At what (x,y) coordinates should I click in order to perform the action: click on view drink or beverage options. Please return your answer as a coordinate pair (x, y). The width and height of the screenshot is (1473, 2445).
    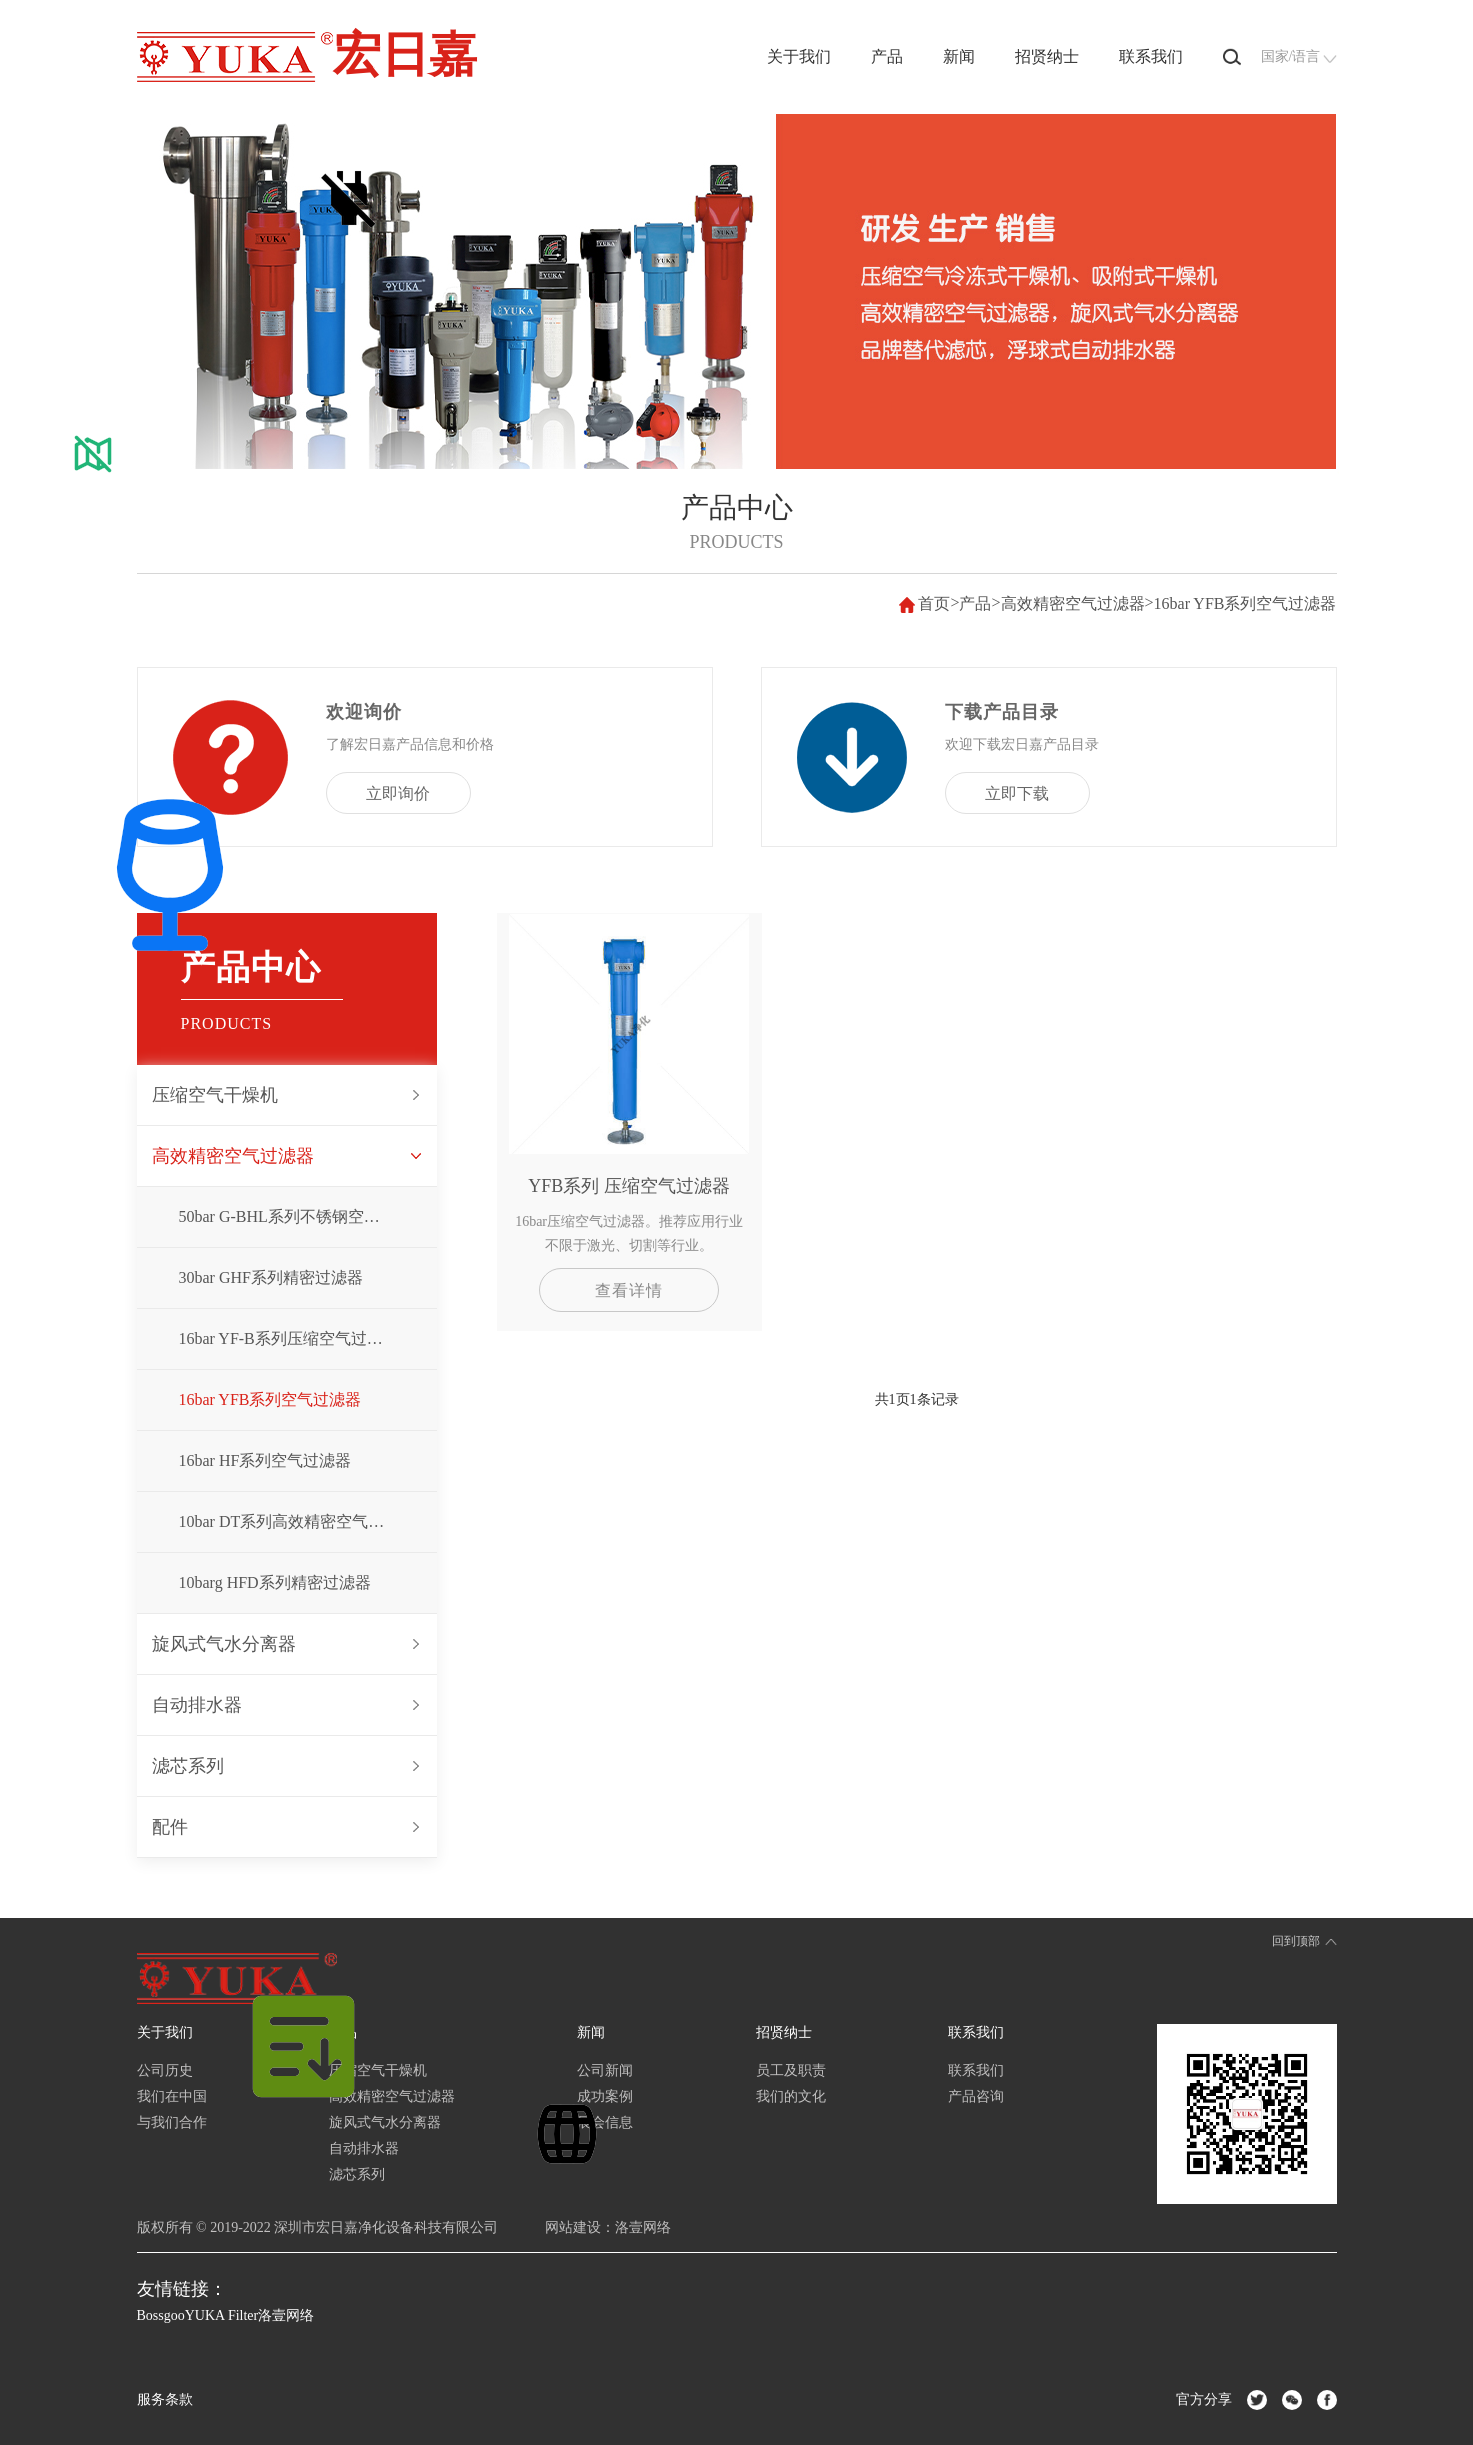
    Looking at the image, I should click on (170, 875).